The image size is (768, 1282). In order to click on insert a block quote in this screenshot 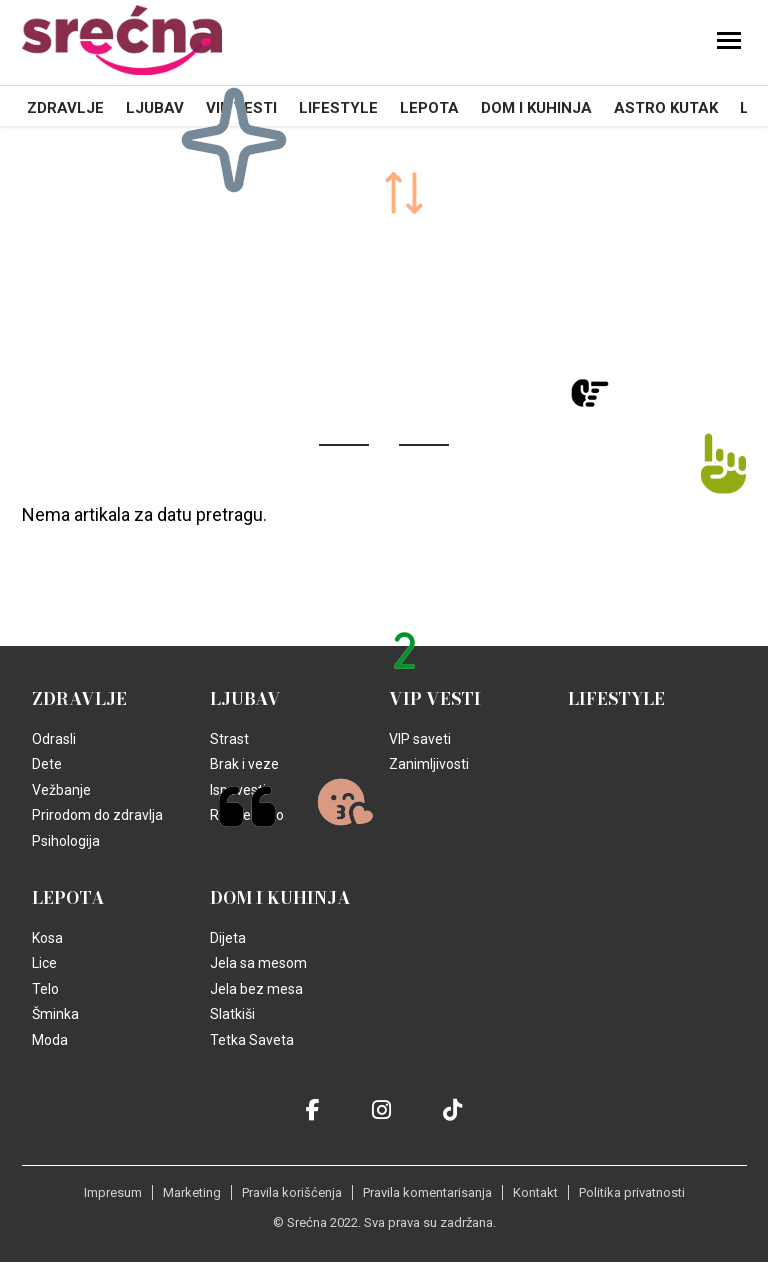, I will do `click(247, 806)`.